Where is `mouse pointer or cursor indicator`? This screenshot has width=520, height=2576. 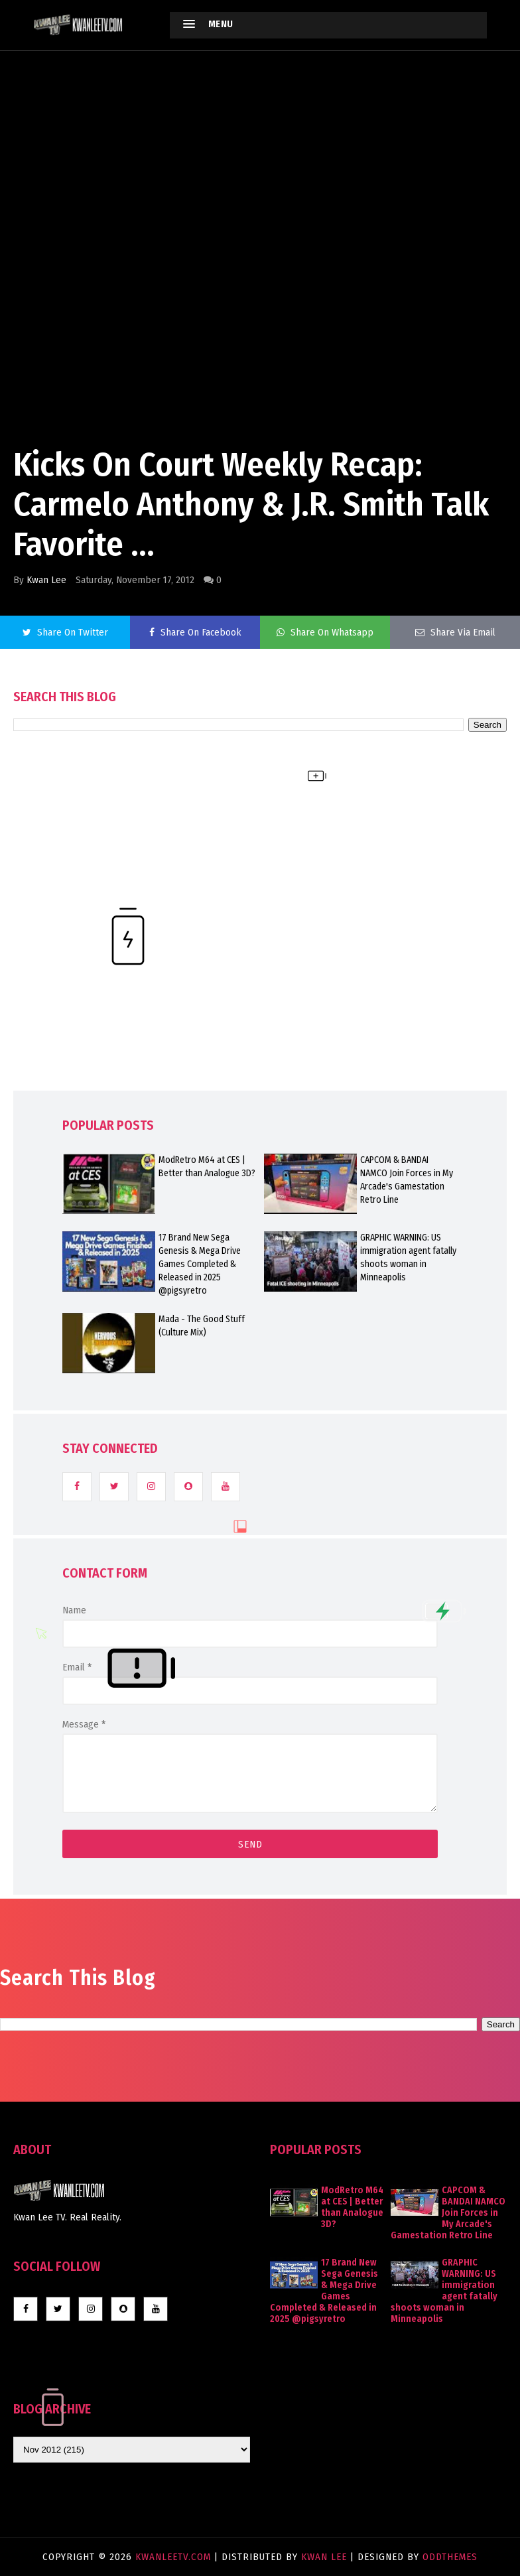 mouse pointer or cursor indicator is located at coordinates (41, 1633).